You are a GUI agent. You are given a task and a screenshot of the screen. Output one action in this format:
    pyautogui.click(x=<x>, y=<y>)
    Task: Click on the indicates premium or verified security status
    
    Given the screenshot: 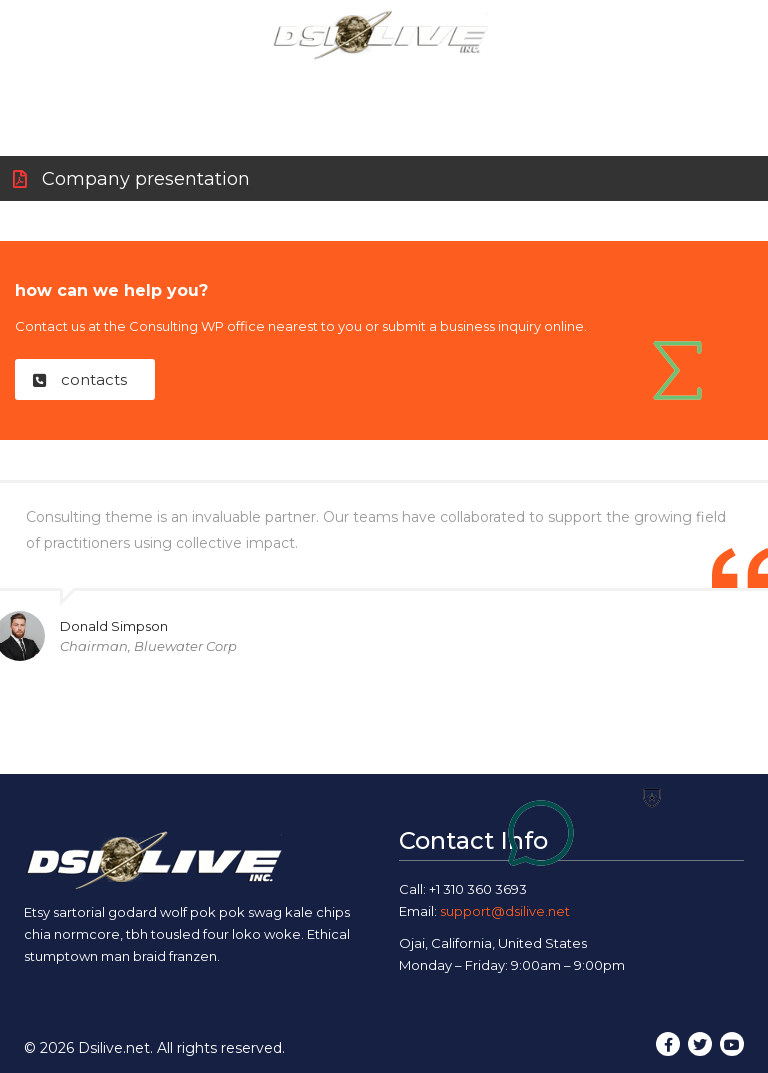 What is the action you would take?
    pyautogui.click(x=652, y=797)
    